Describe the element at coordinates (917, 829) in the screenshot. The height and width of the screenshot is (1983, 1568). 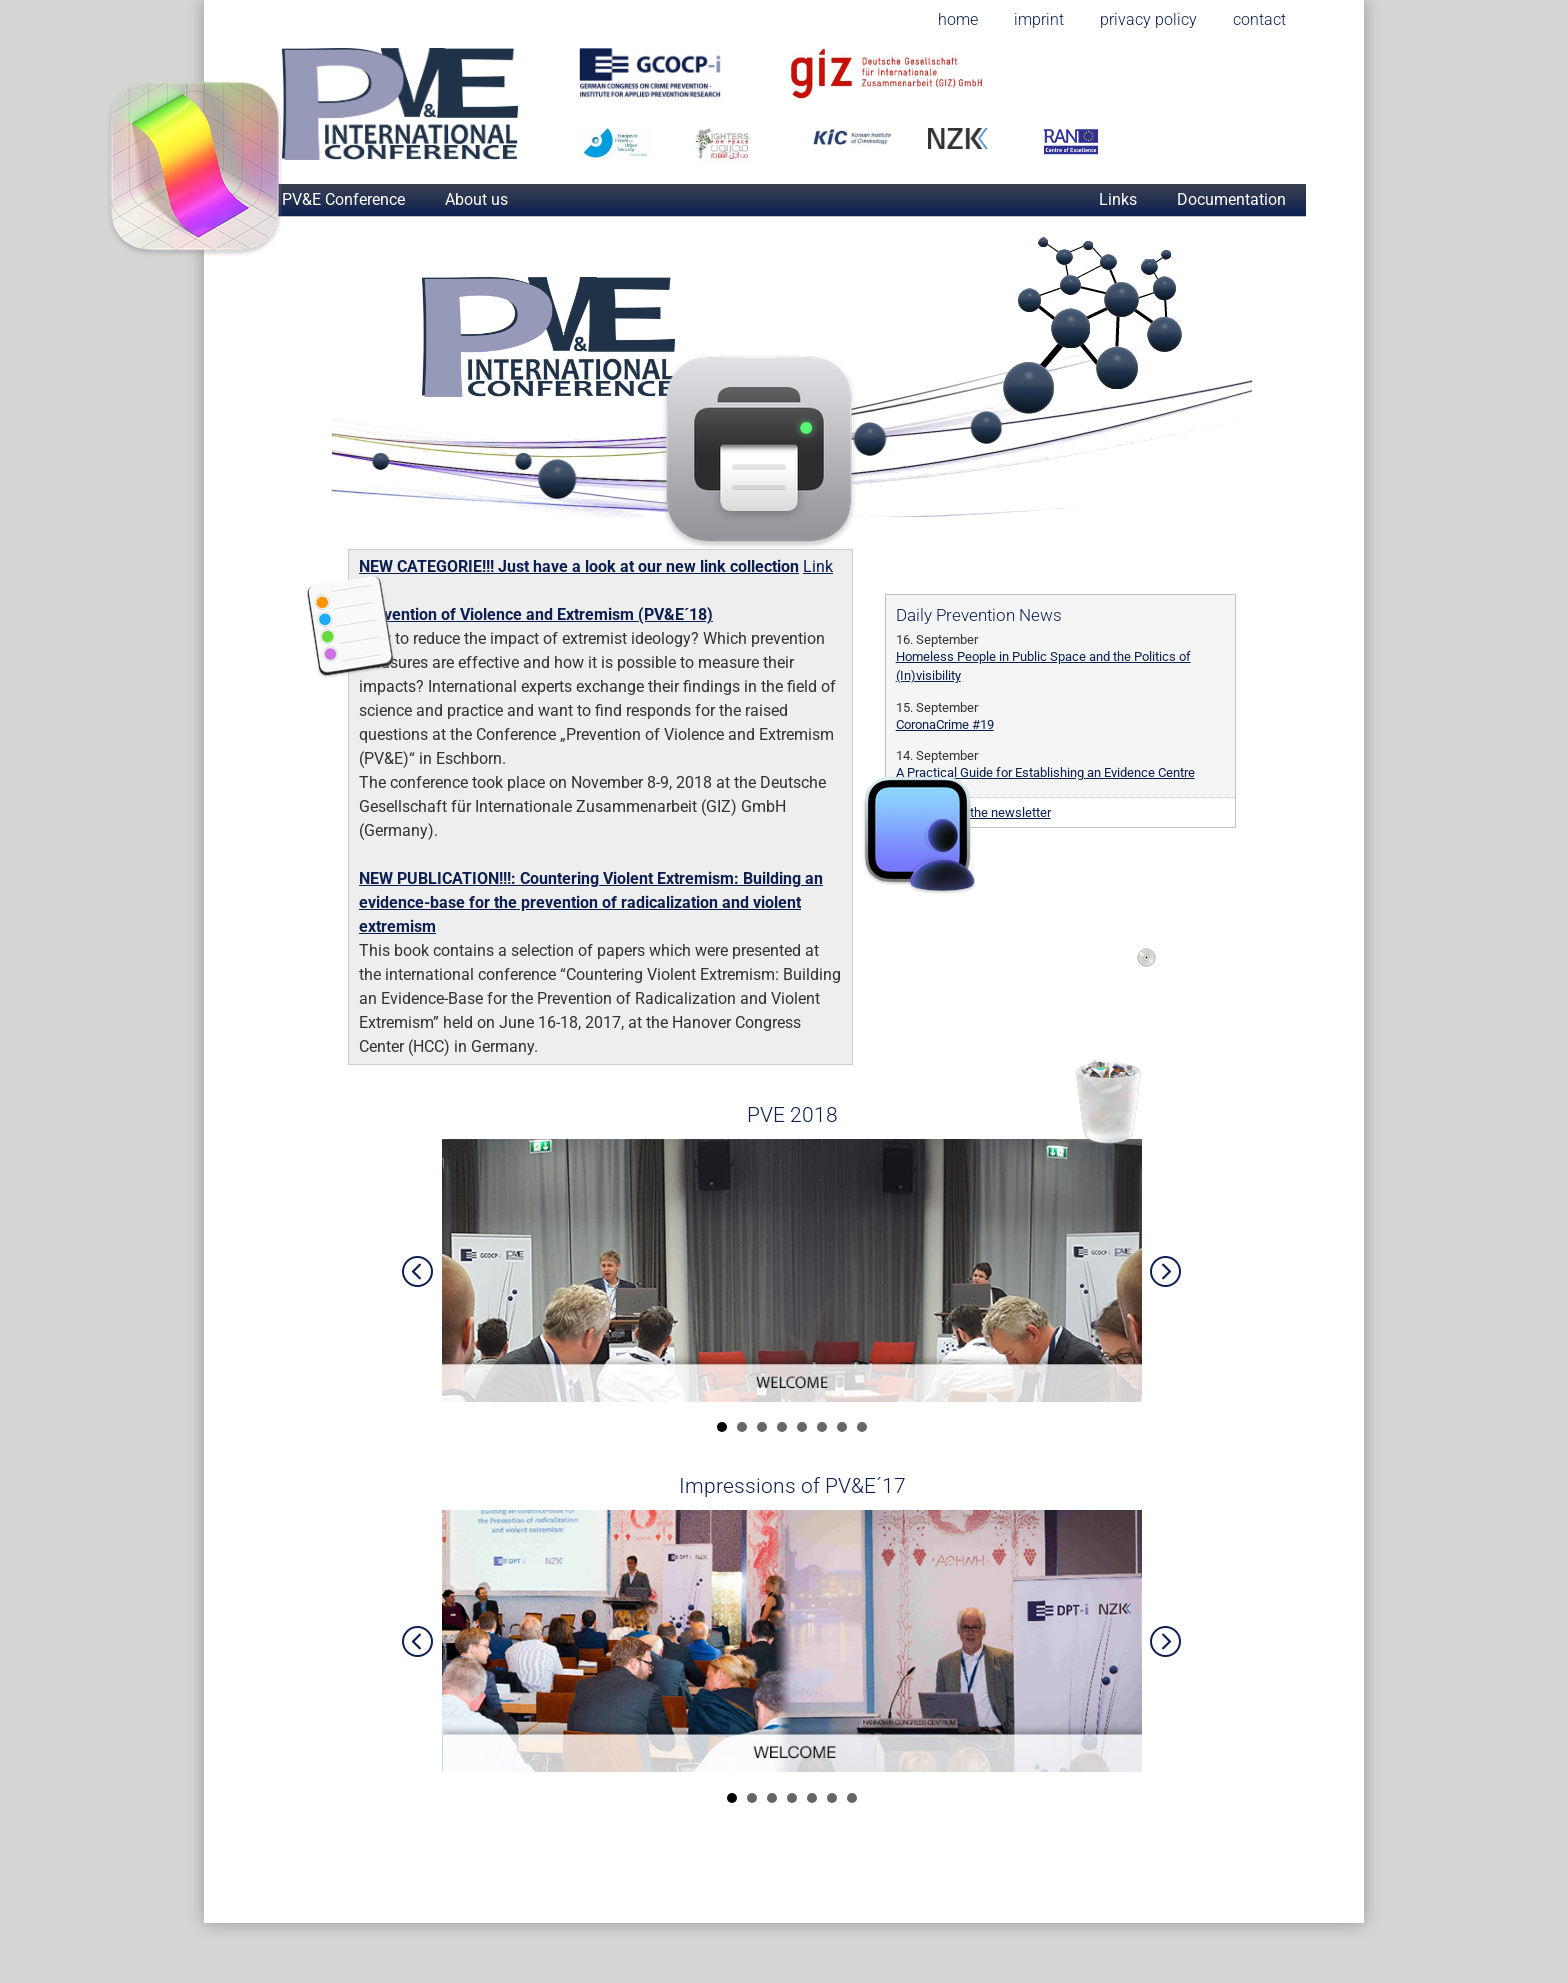
I see `start or join a screen sharing session` at that location.